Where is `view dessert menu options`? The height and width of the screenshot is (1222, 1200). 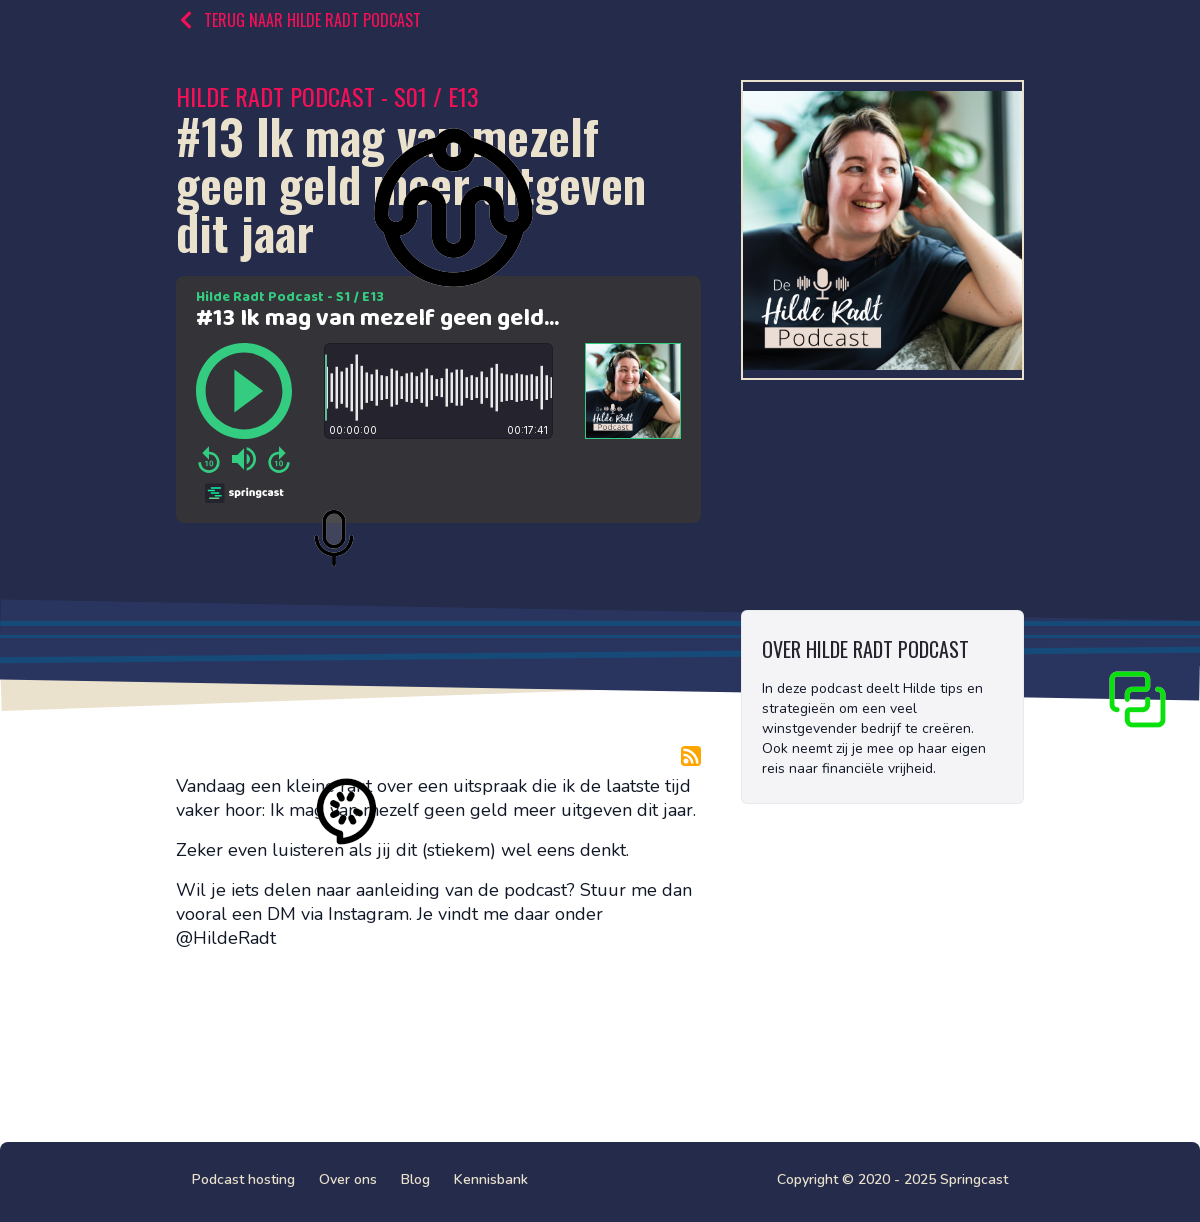
view dessert menu options is located at coordinates (453, 207).